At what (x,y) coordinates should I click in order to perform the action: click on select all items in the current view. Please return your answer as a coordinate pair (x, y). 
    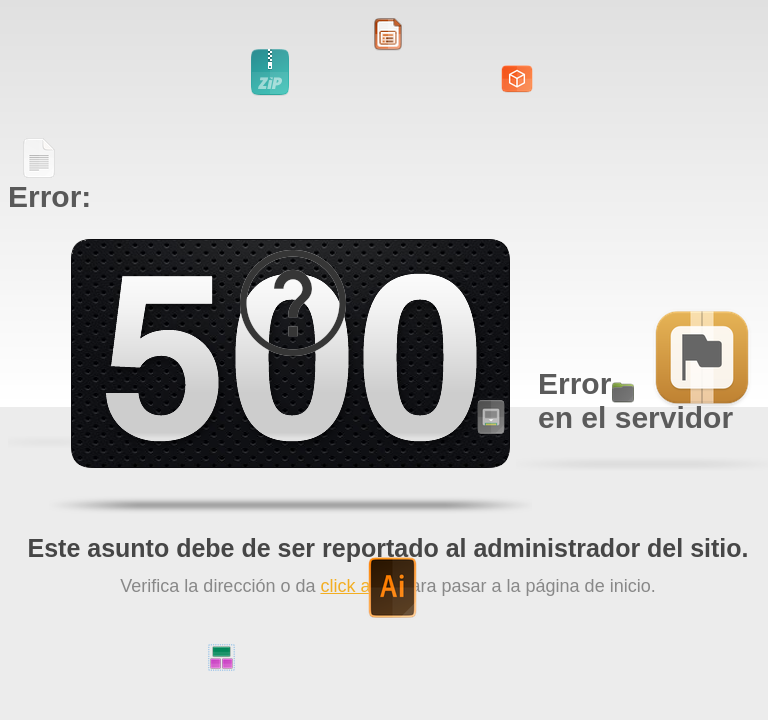
    Looking at the image, I should click on (221, 657).